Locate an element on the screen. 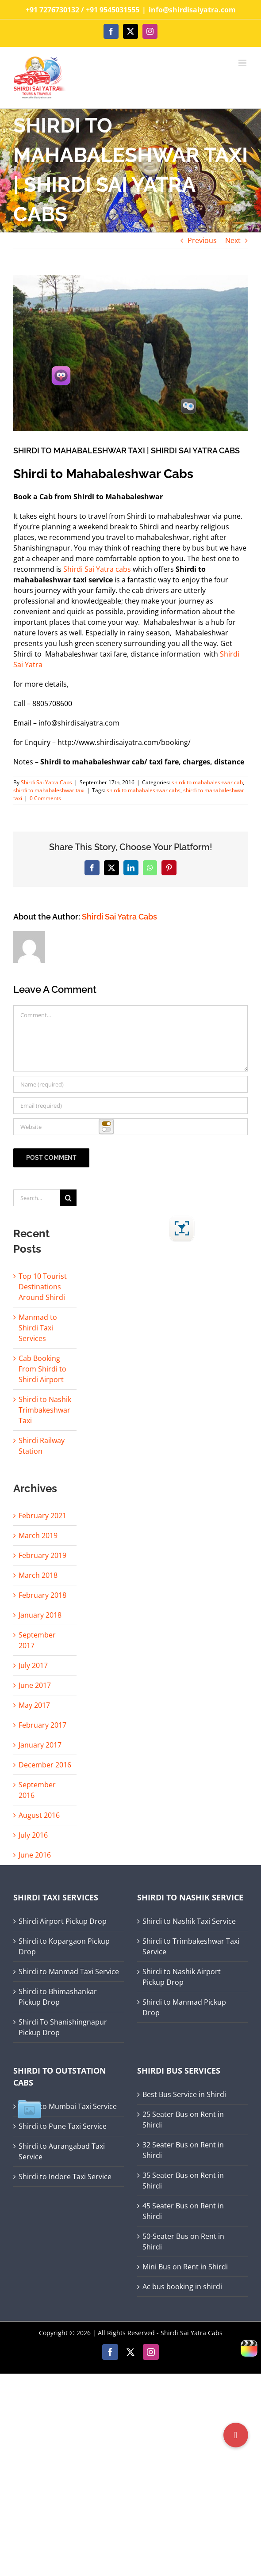  open system tweaks or settings customization is located at coordinates (106, 1126).